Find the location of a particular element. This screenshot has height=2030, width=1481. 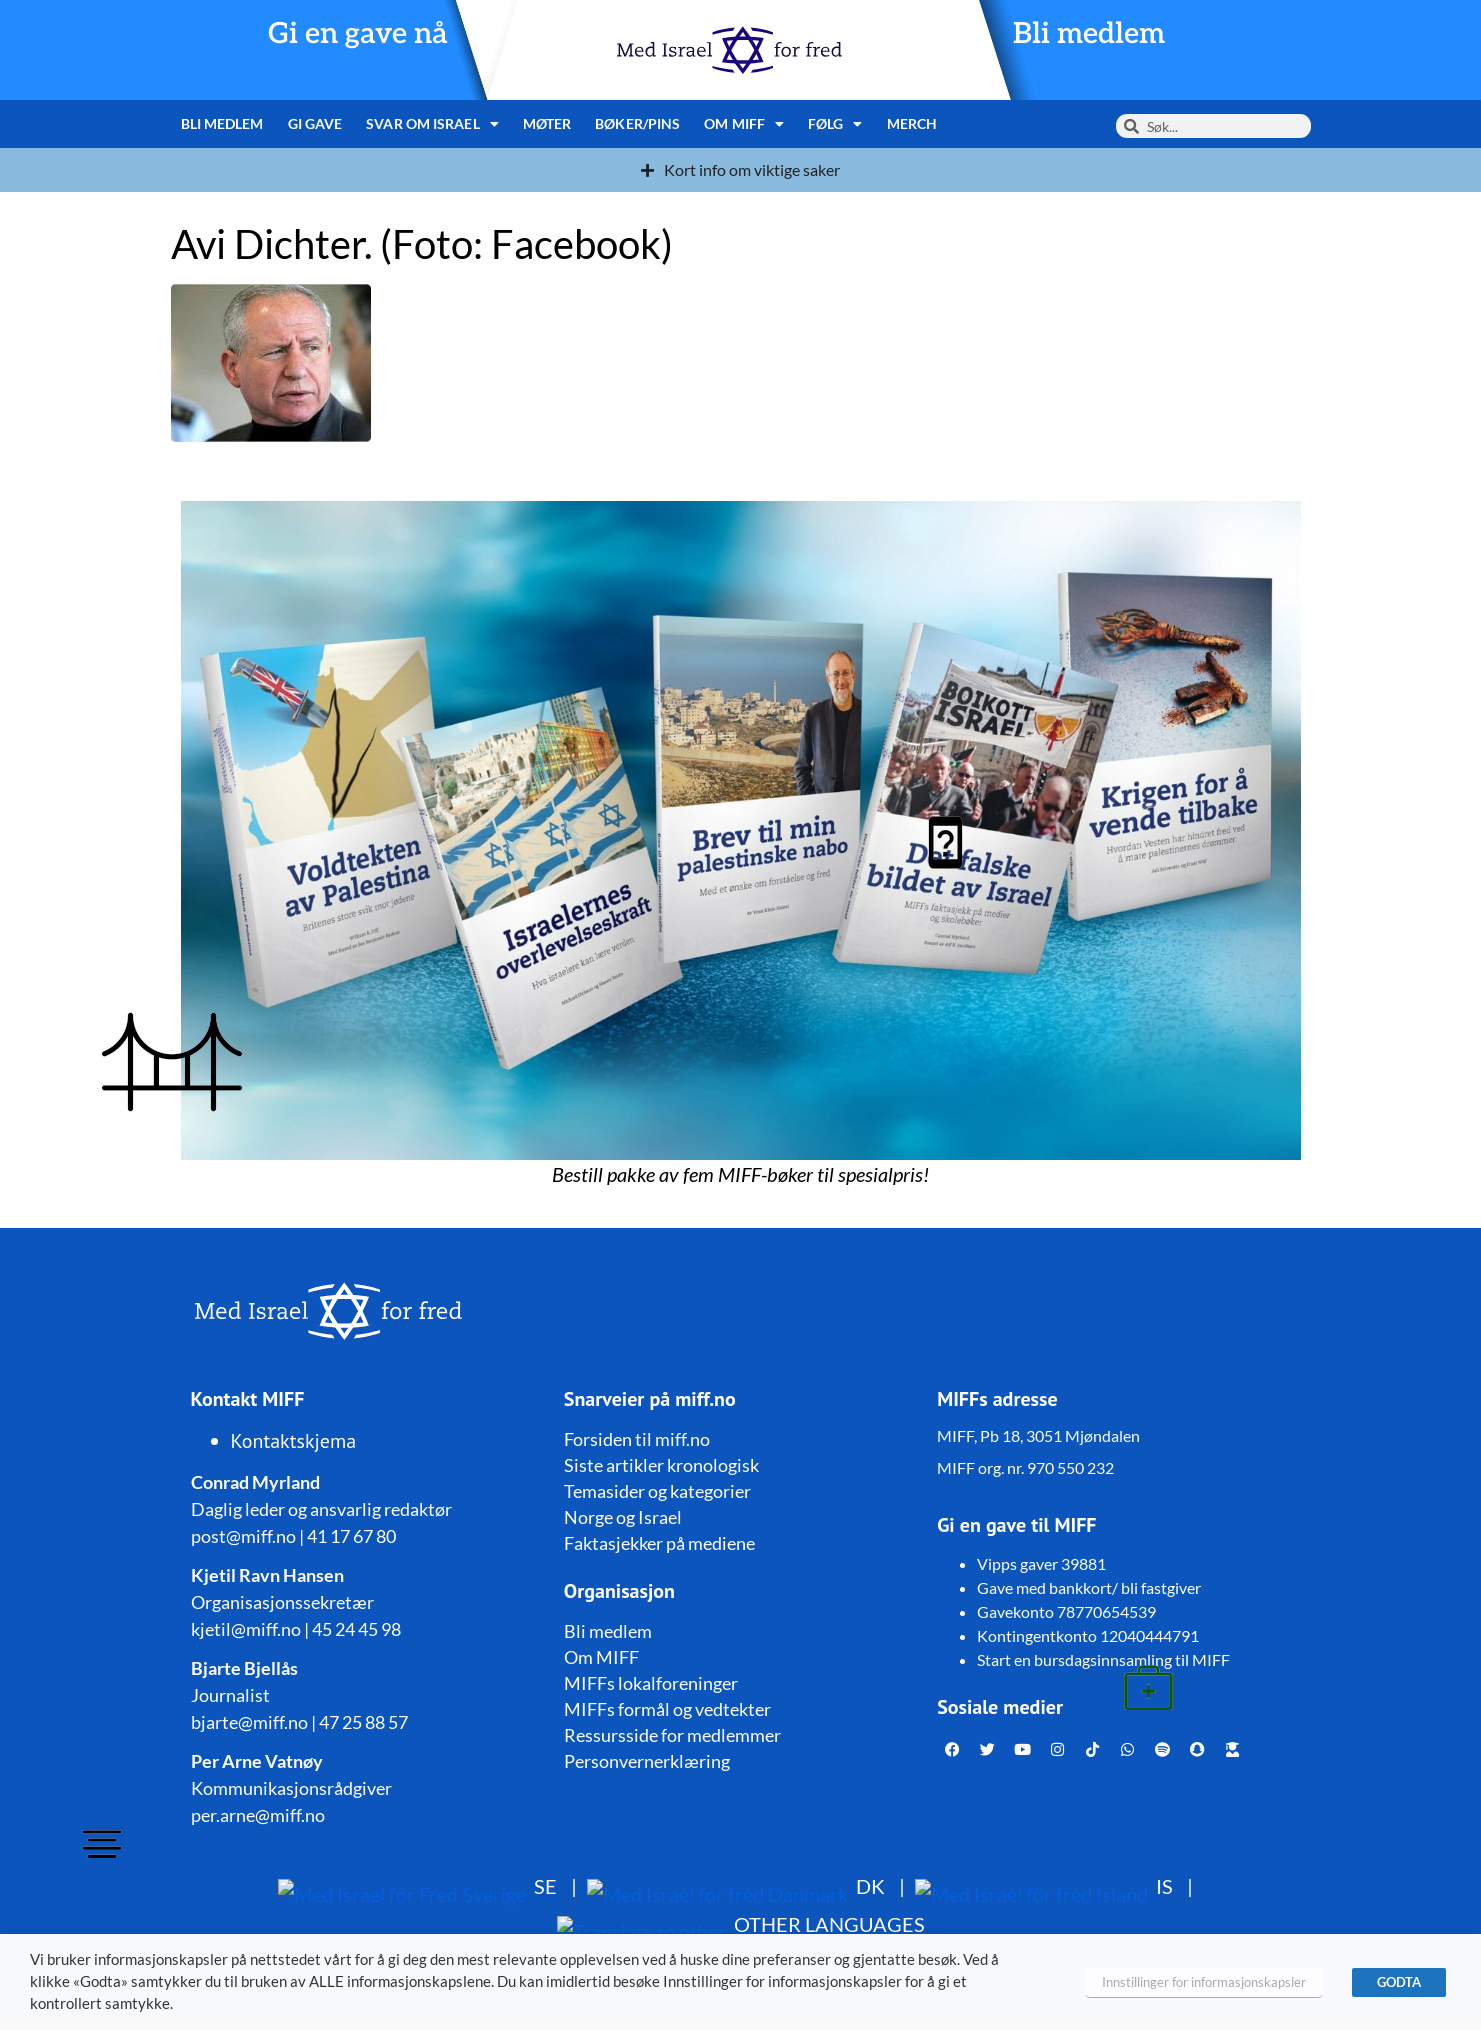

center align text is located at coordinates (102, 1845).